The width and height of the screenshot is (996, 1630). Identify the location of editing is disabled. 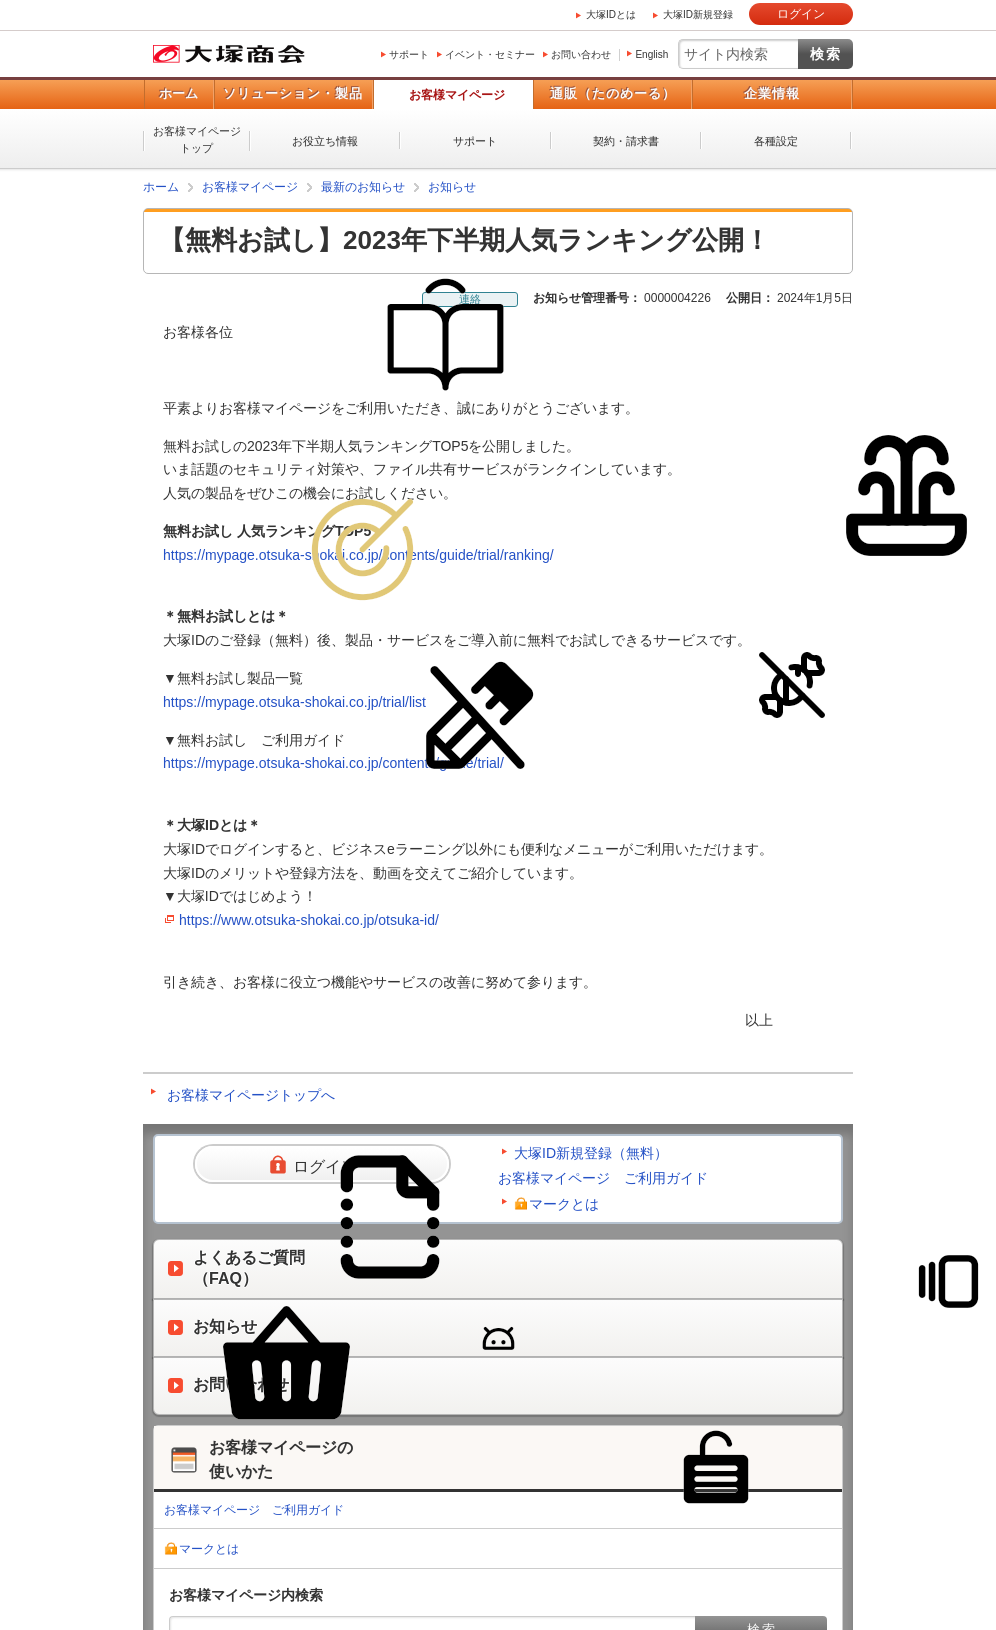
(477, 717).